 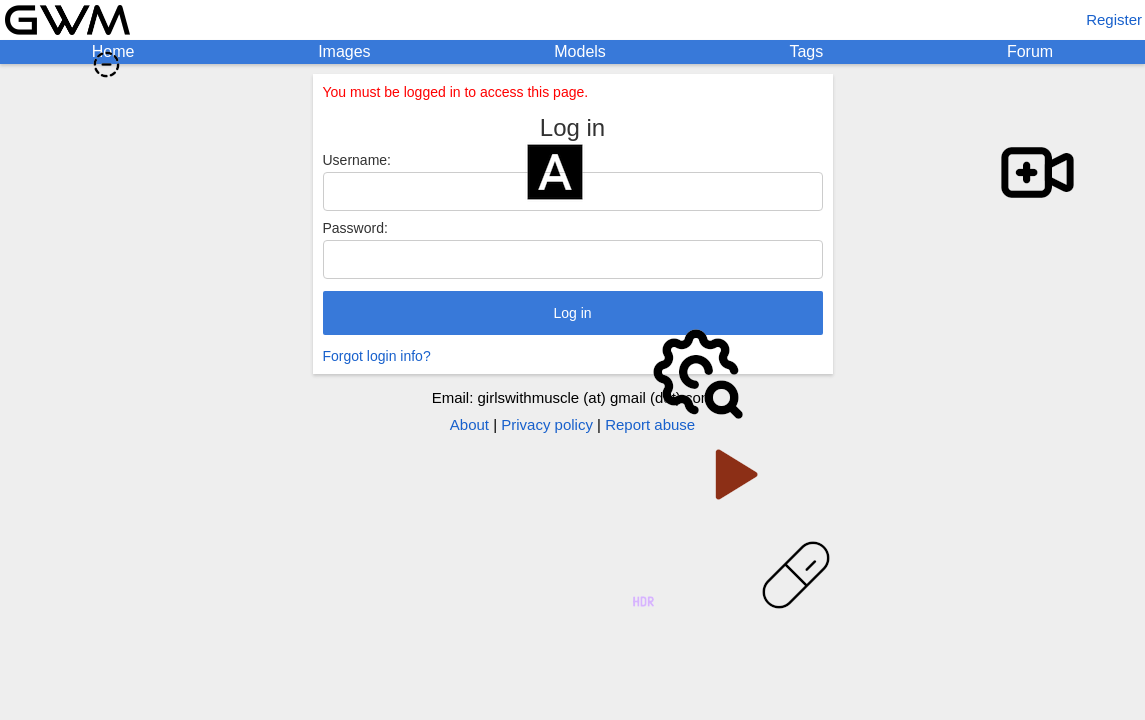 What do you see at coordinates (555, 172) in the screenshot?
I see `download or install a new font` at bounding box center [555, 172].